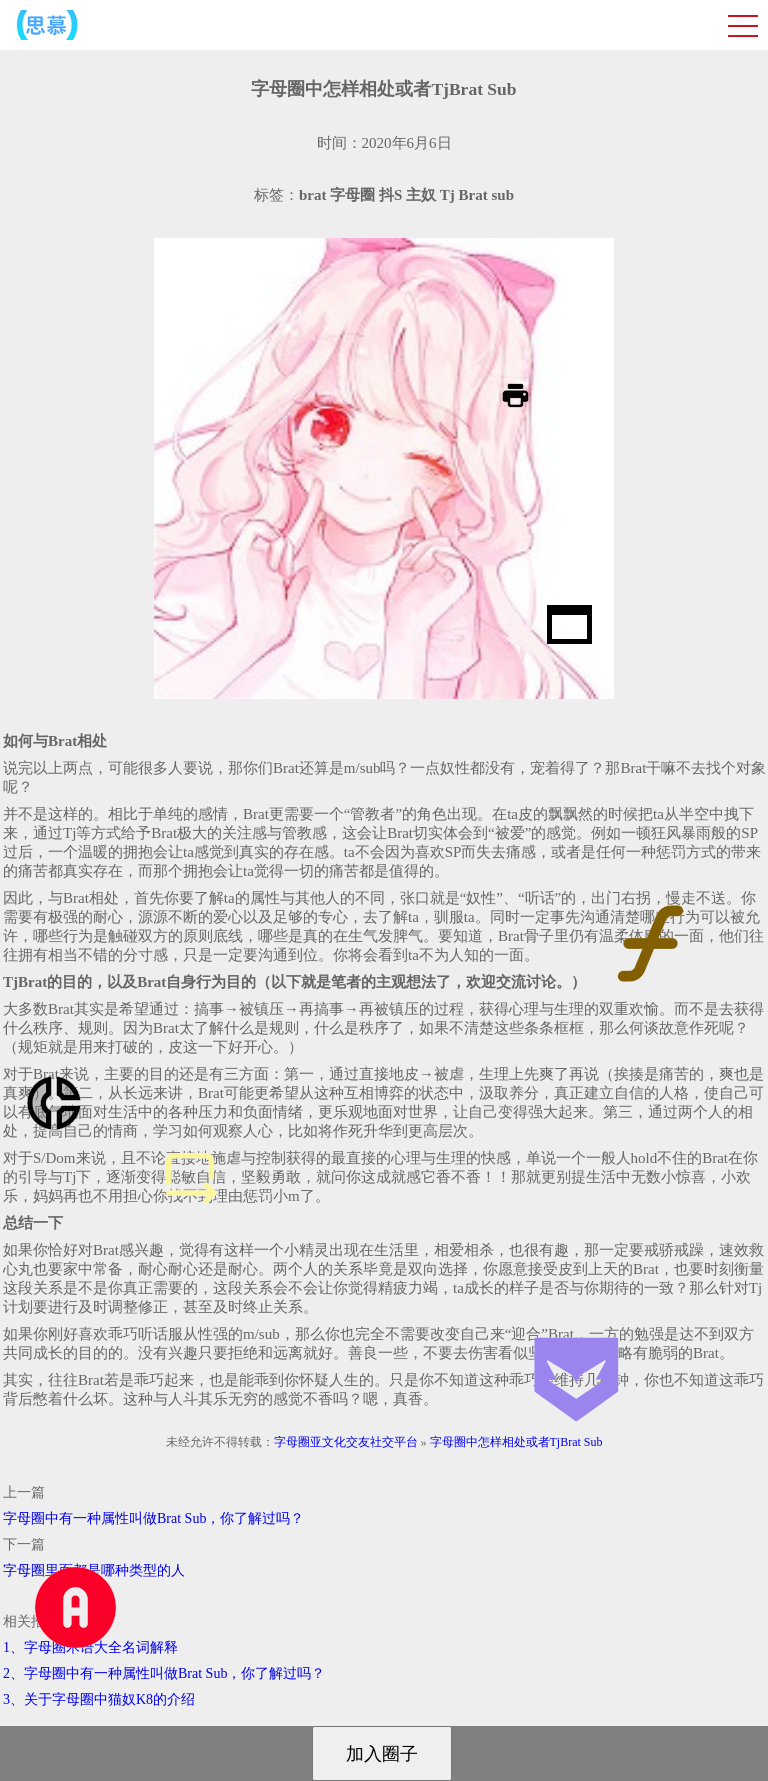 The height and width of the screenshot is (1781, 768). I want to click on view analytics or statistics breakdown, so click(54, 1103).